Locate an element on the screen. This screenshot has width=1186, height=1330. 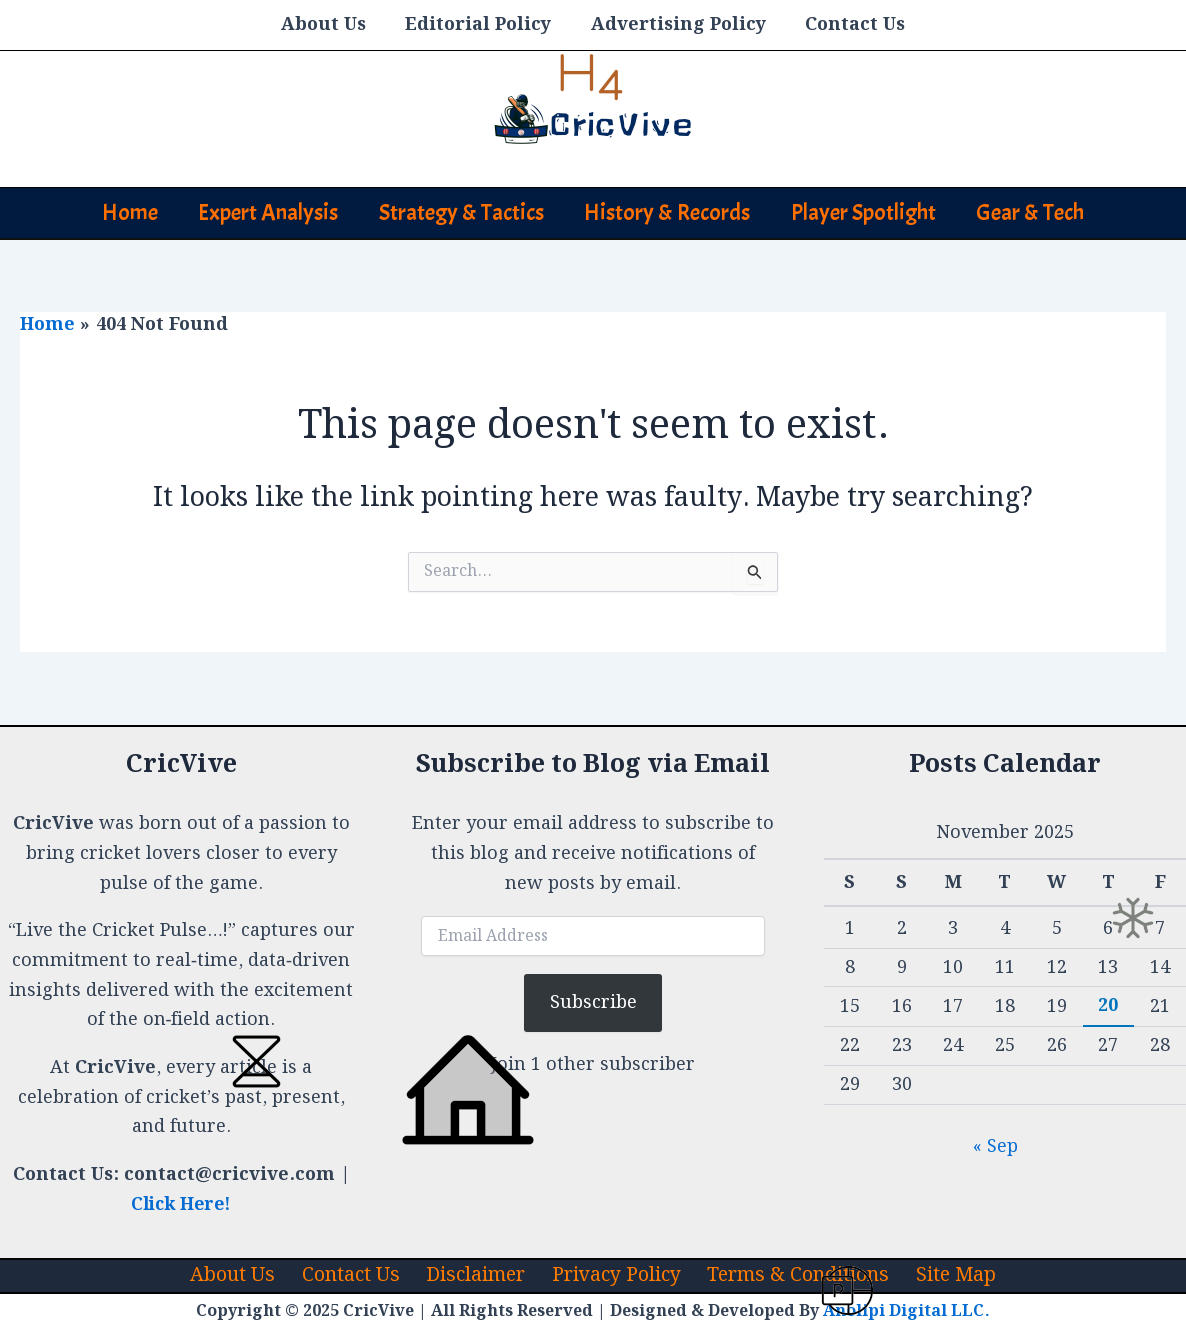
navigate to home screen is located at coordinates (468, 1092).